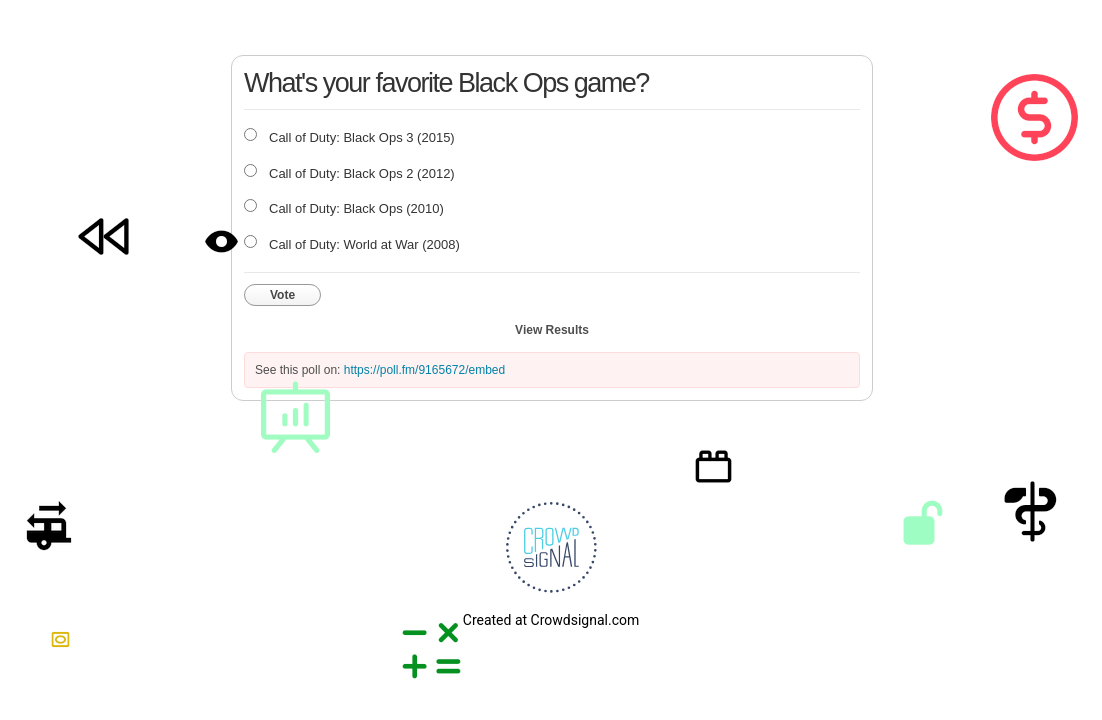  What do you see at coordinates (103, 236) in the screenshot?
I see `rewind or skip backward in media playback` at bounding box center [103, 236].